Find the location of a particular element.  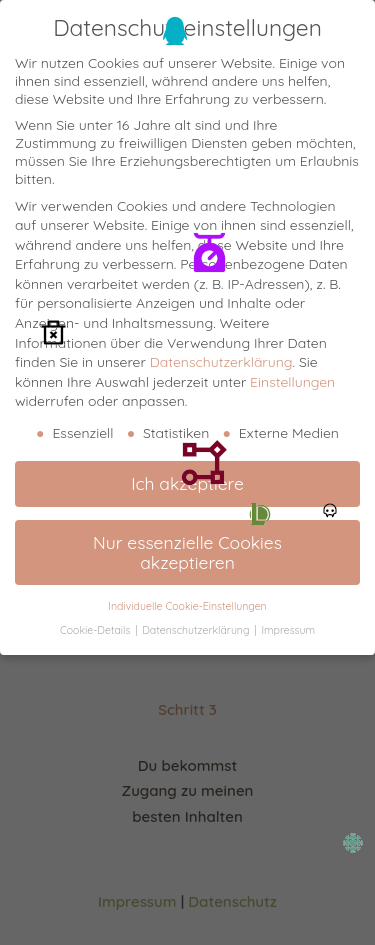

view weight or measurement settings is located at coordinates (209, 252).